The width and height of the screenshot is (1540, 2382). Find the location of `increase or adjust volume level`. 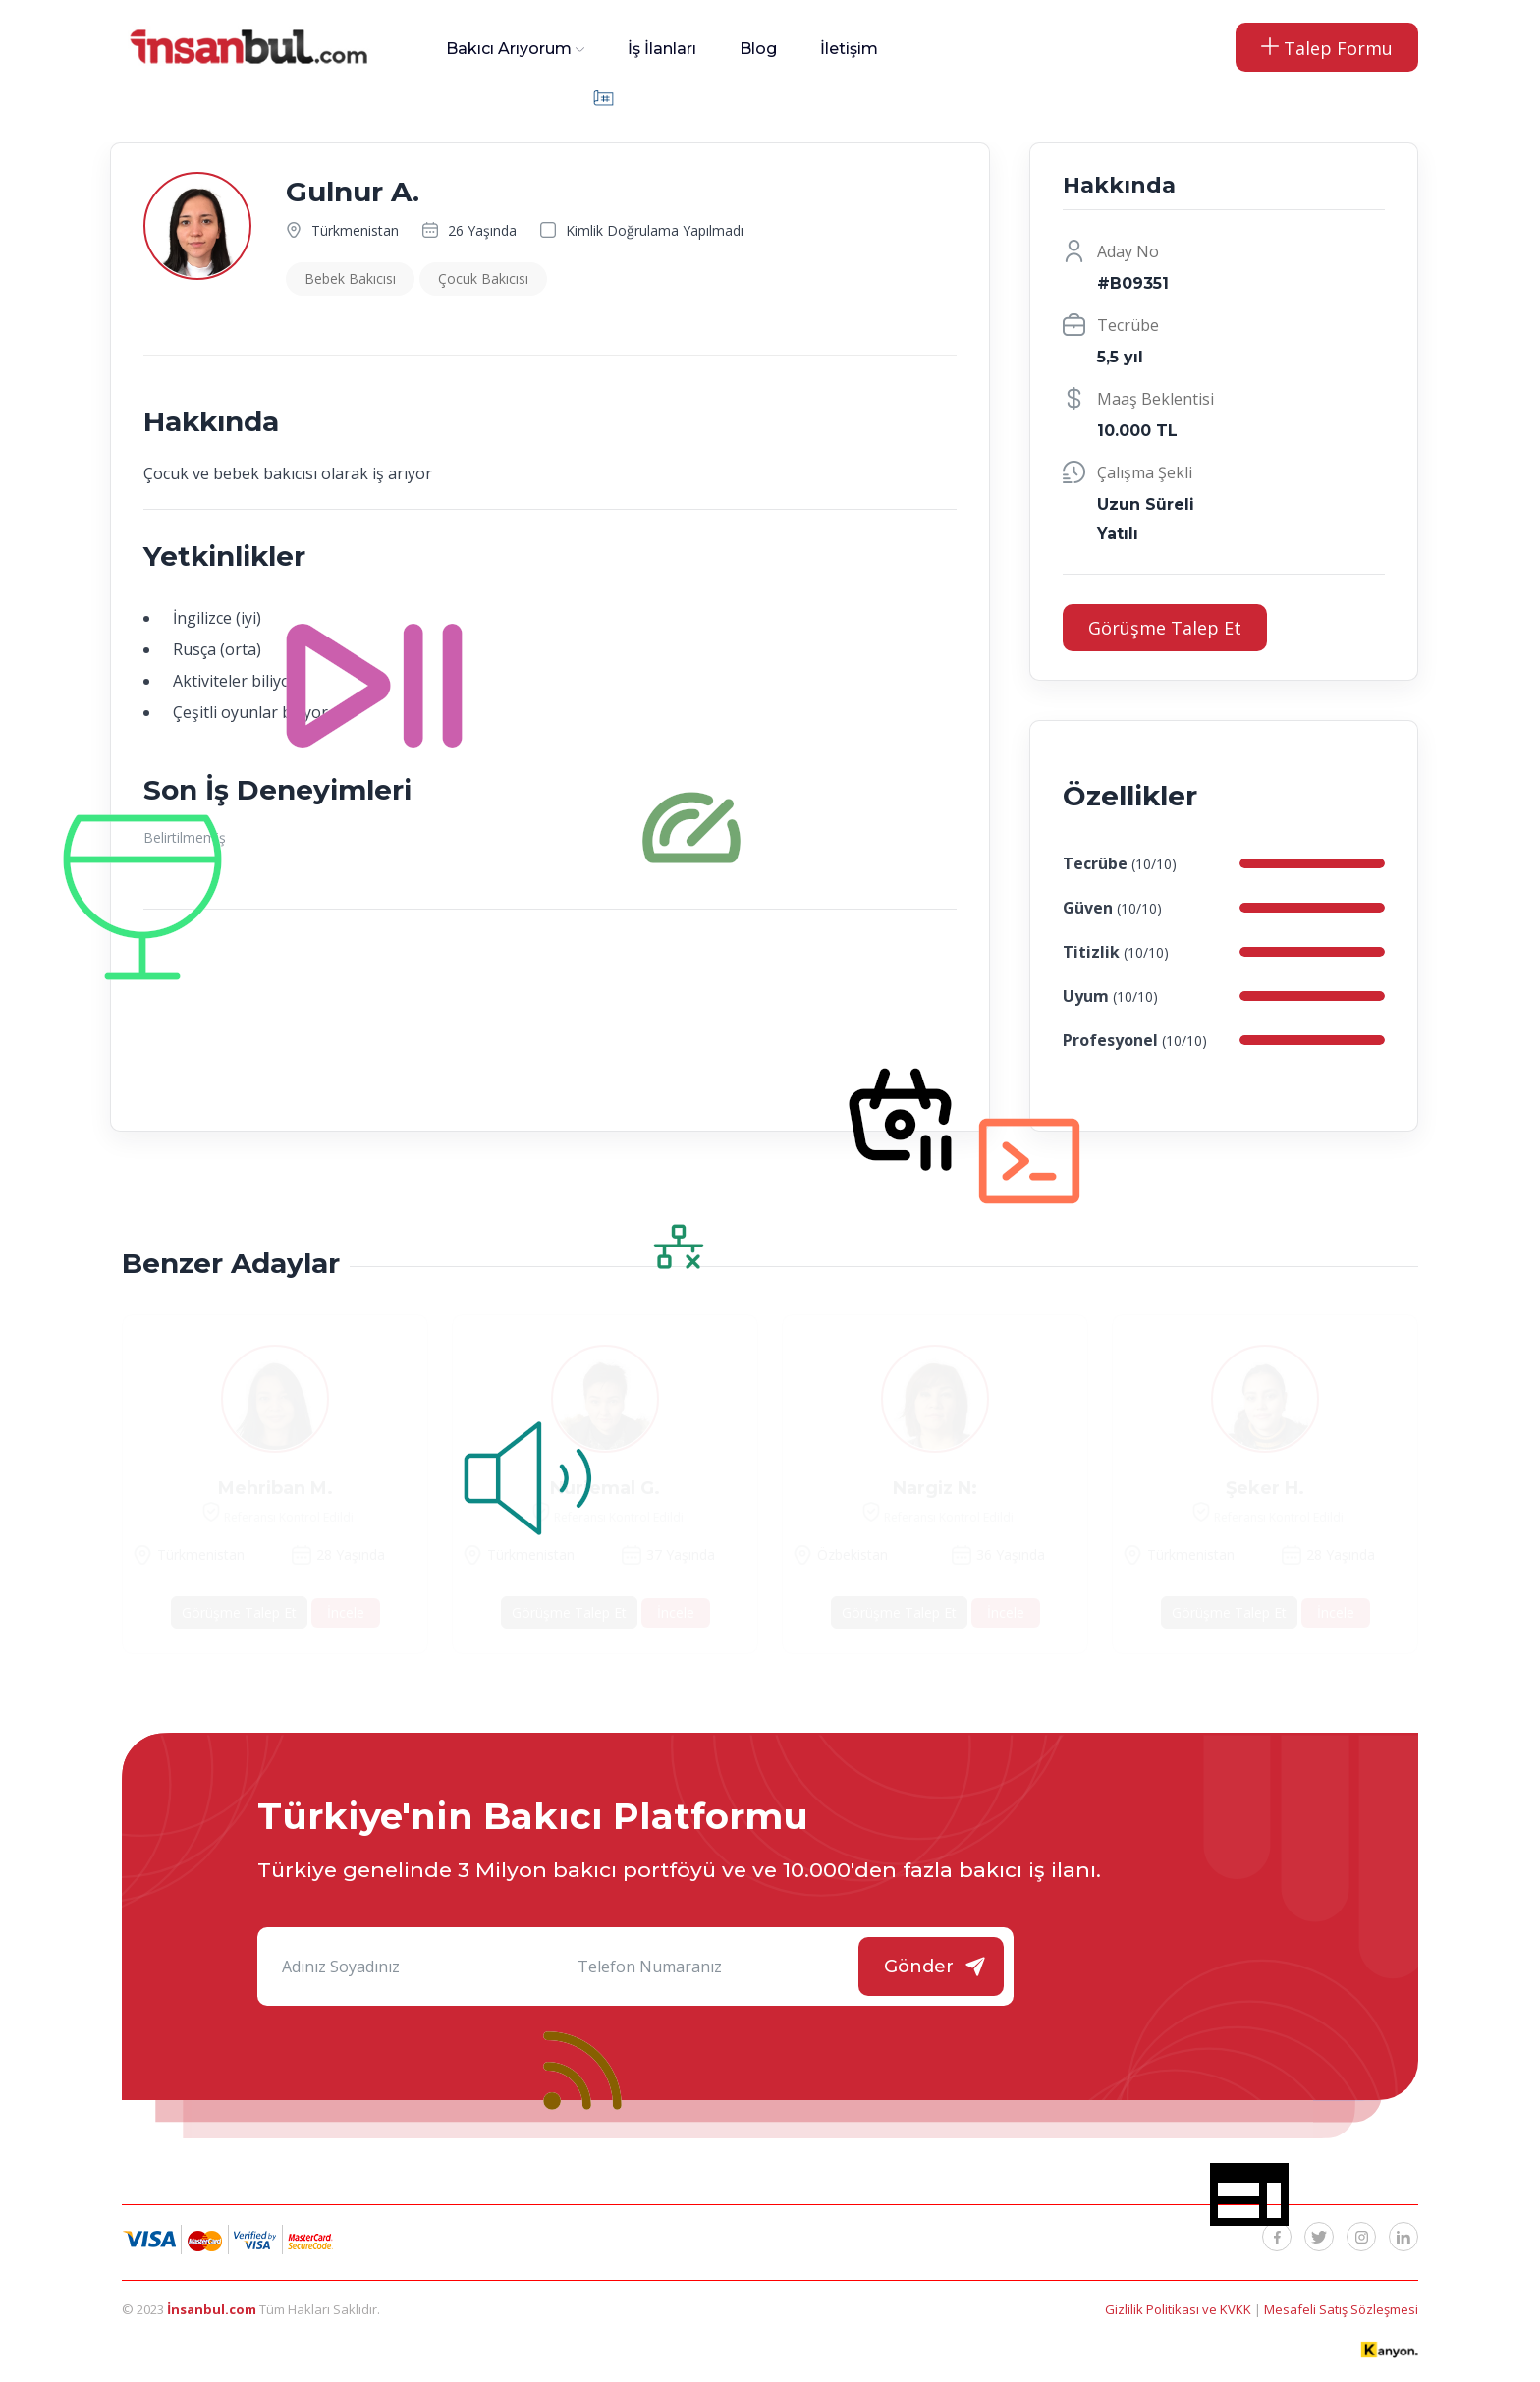

increase or adjust volume level is located at coordinates (525, 1478).